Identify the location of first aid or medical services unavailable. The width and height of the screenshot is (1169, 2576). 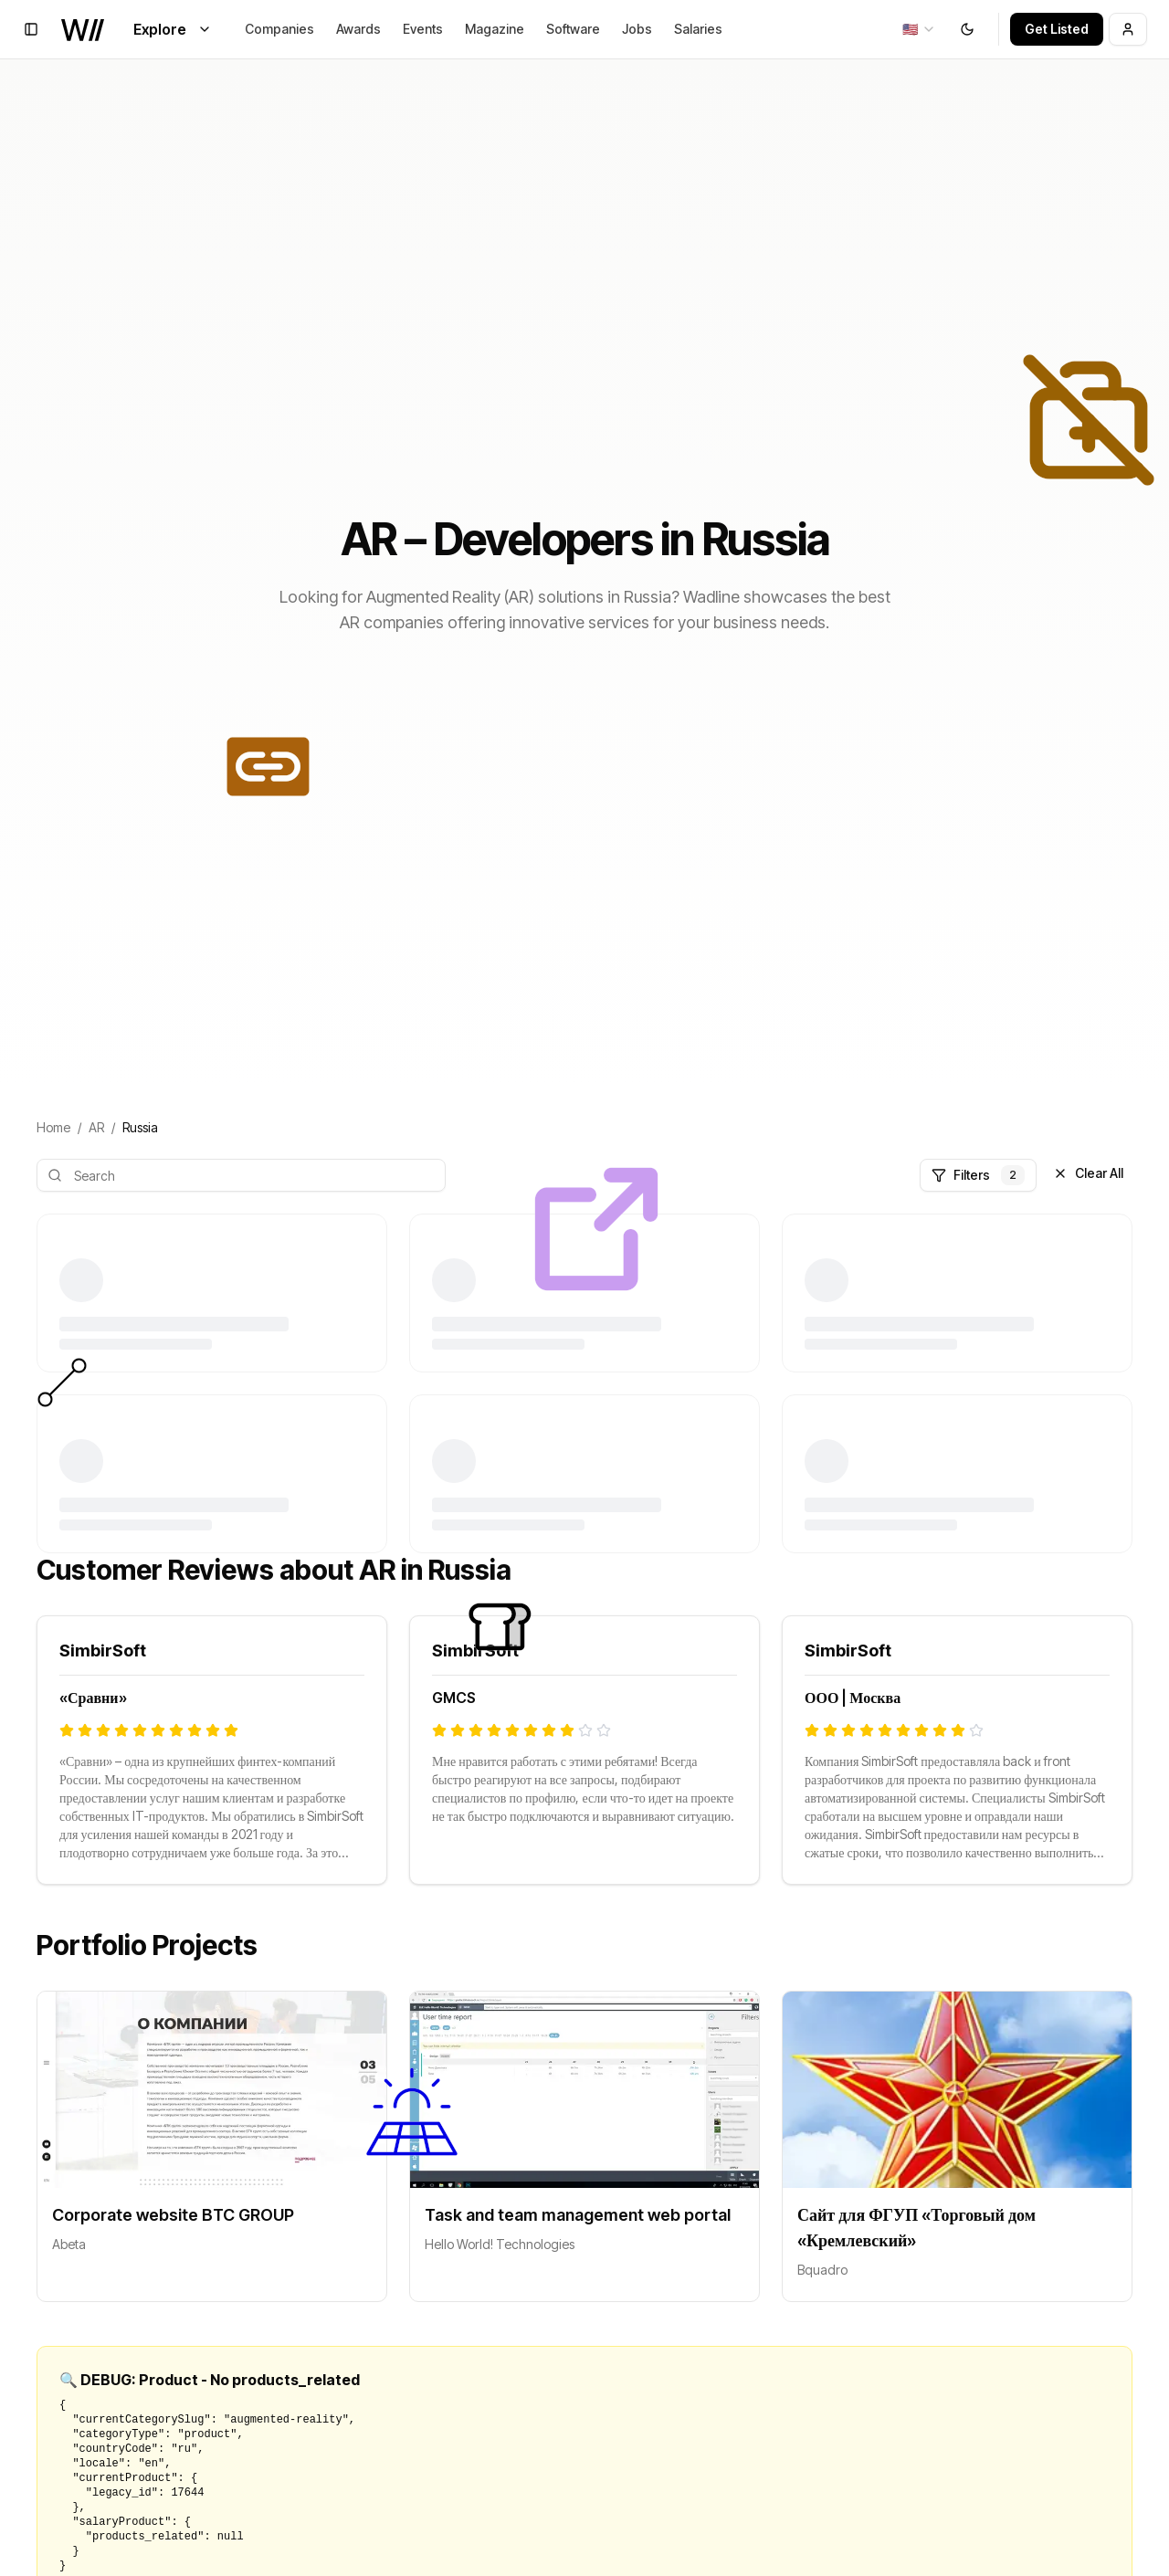
(1089, 420).